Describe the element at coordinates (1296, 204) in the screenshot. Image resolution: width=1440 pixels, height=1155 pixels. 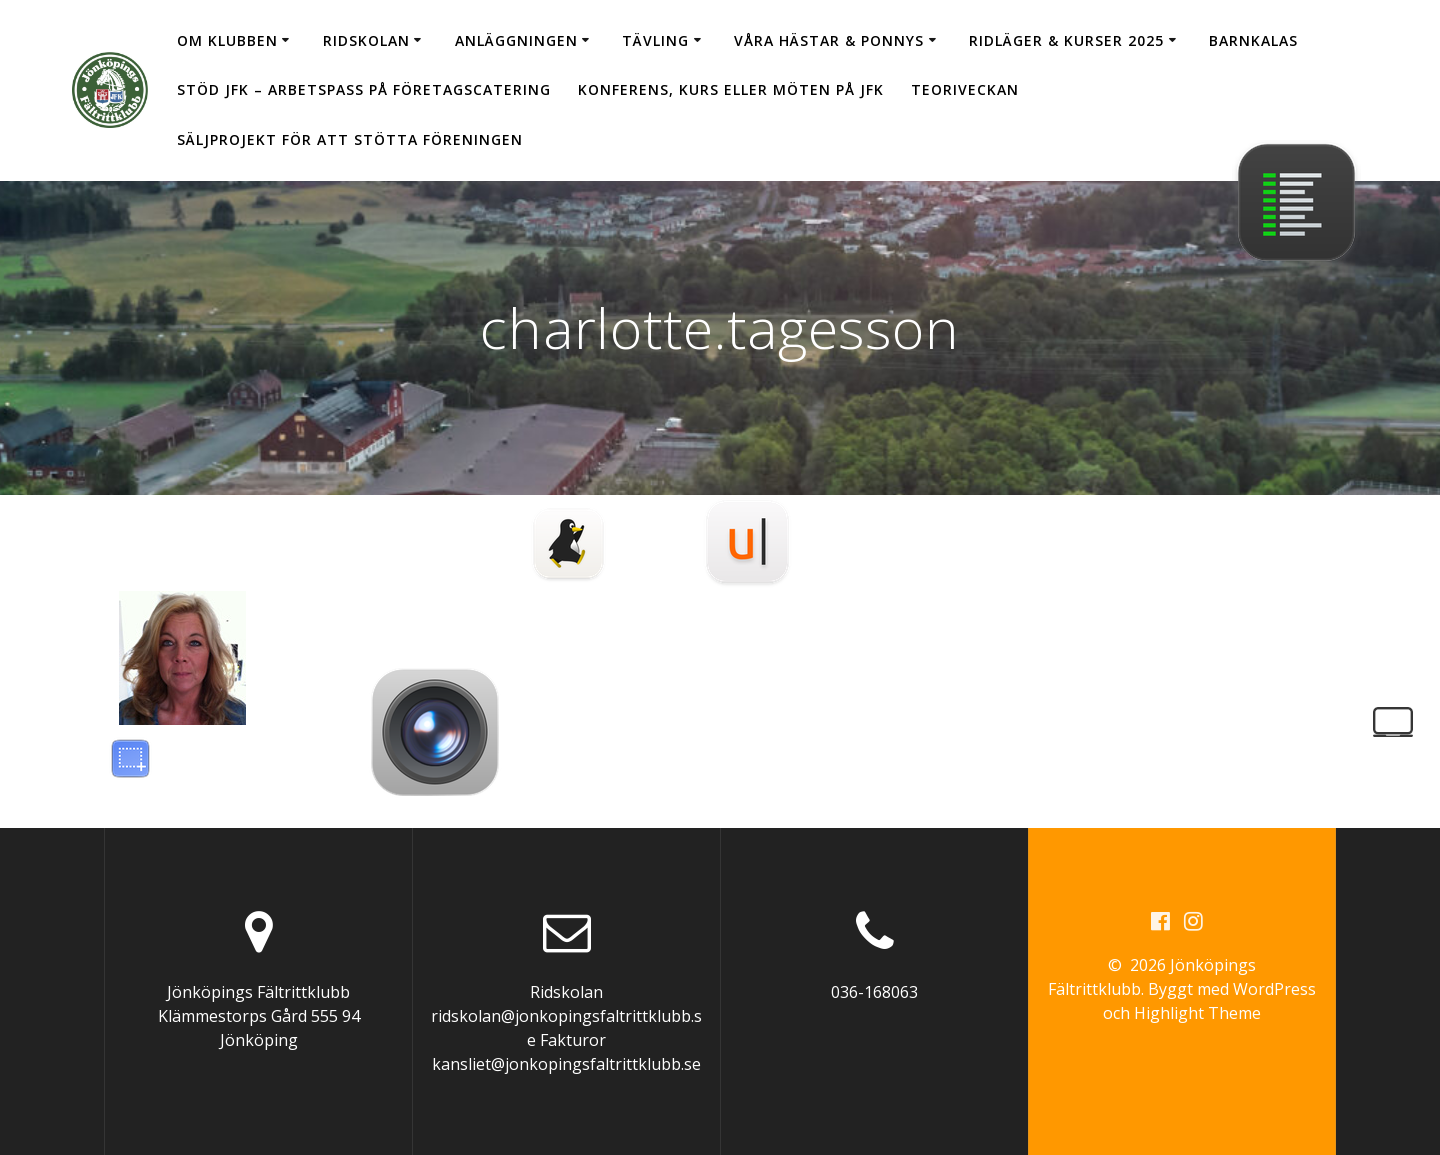
I see `access startup disk and boot preferences` at that location.